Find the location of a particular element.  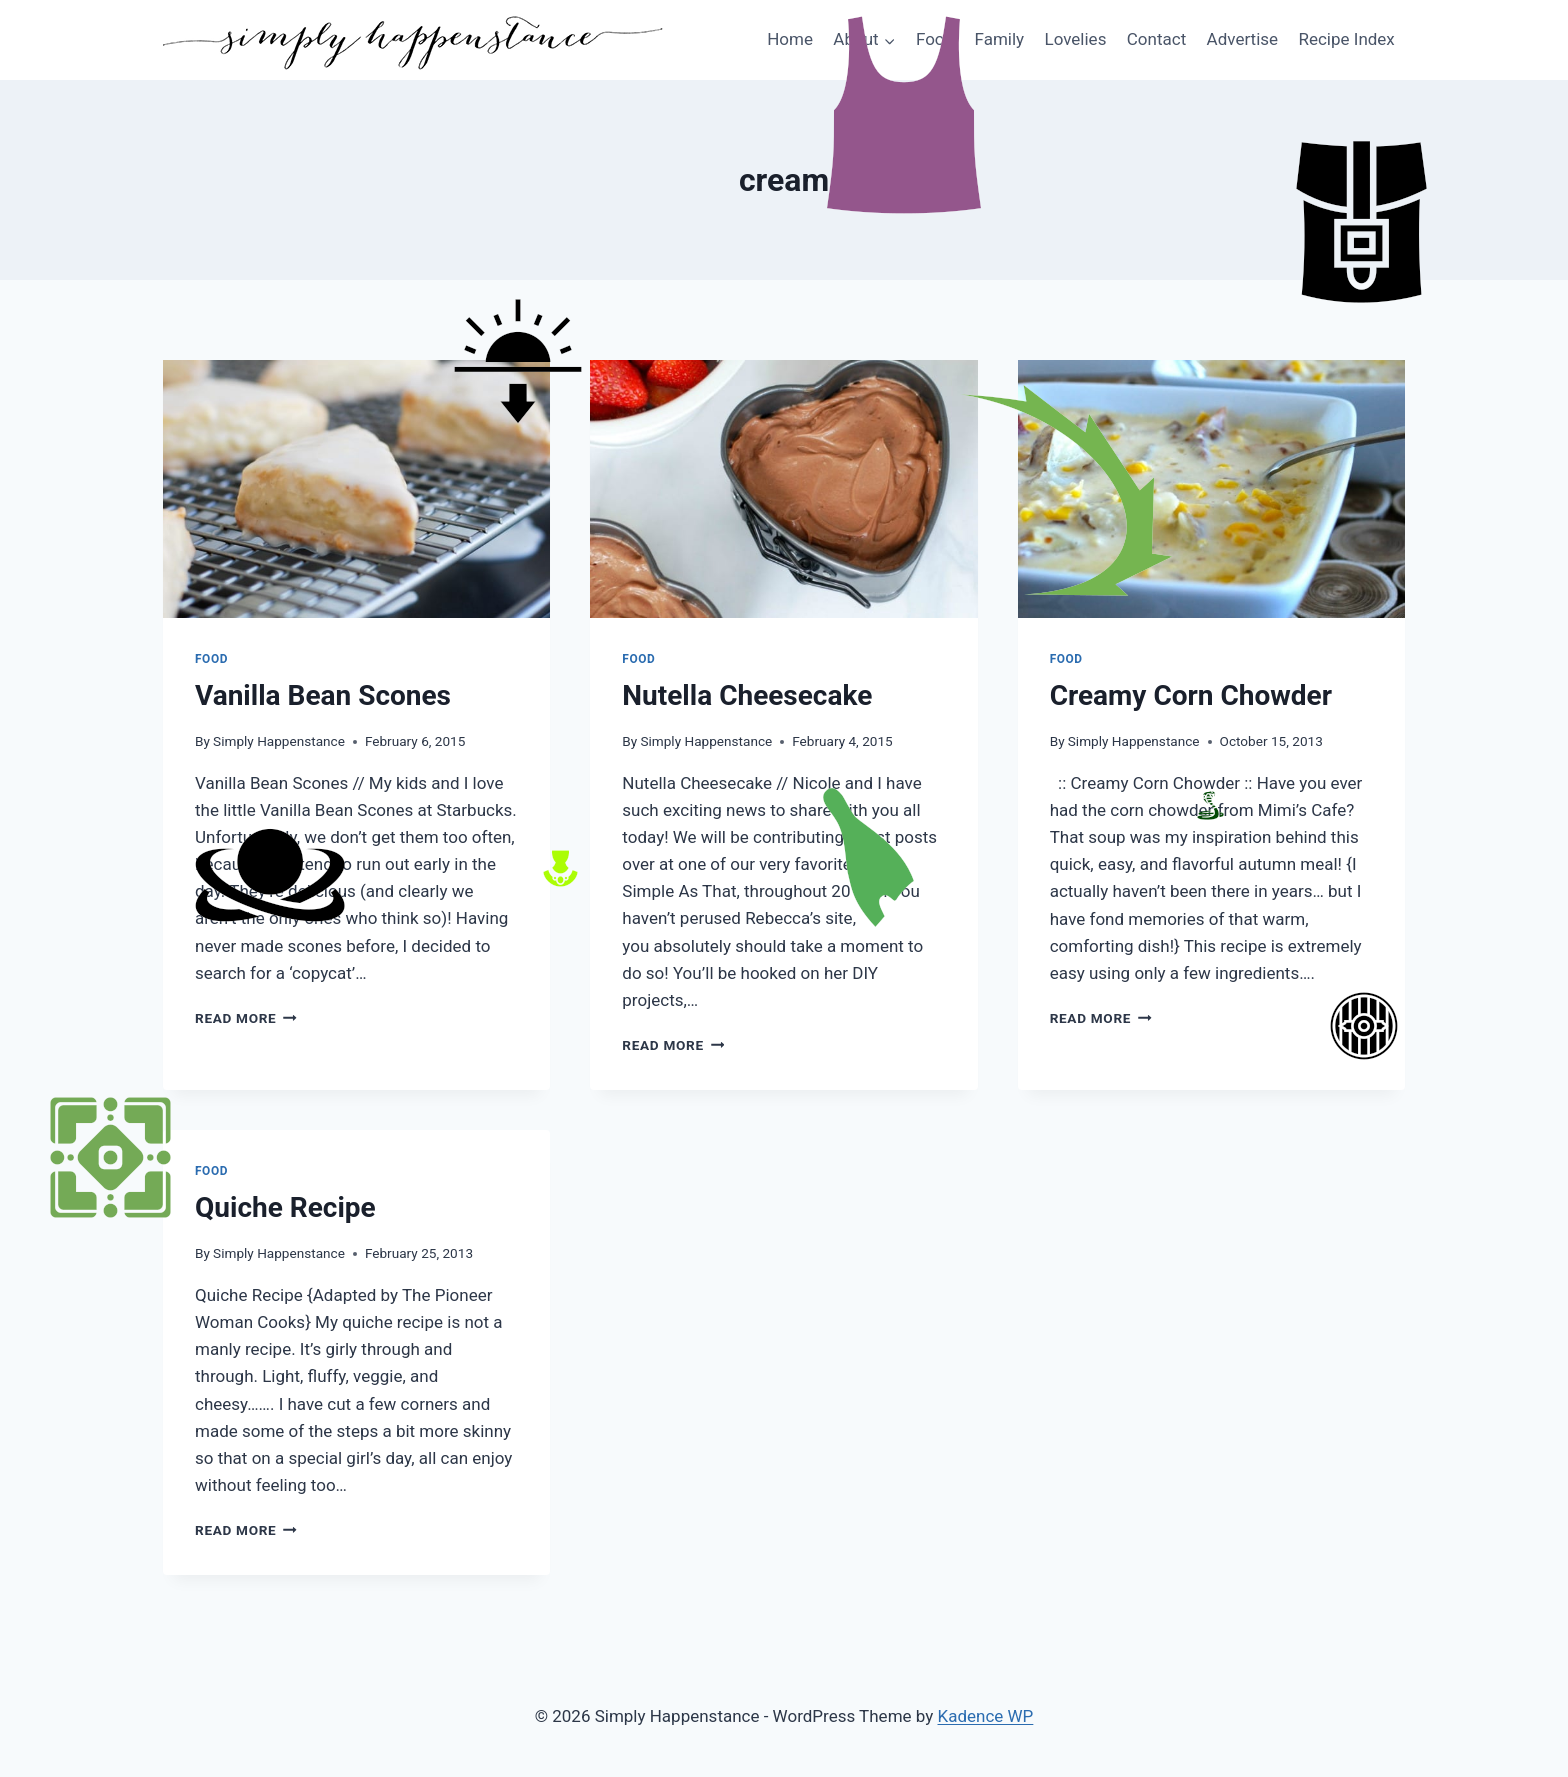

view jewelry or accessories collection is located at coordinates (560, 868).